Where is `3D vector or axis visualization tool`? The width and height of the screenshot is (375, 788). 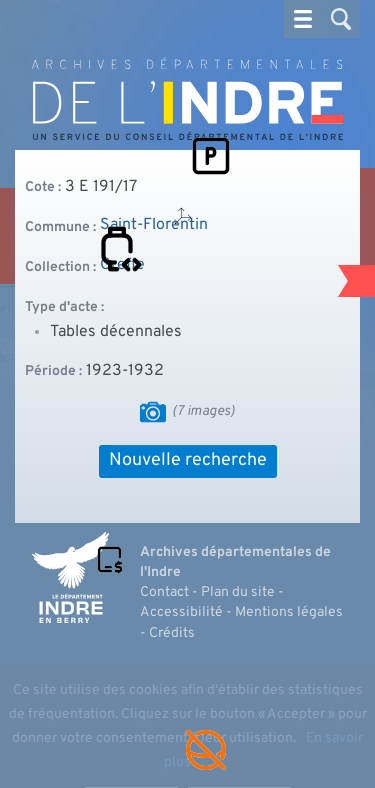 3D vector or axis visualization tool is located at coordinates (182, 217).